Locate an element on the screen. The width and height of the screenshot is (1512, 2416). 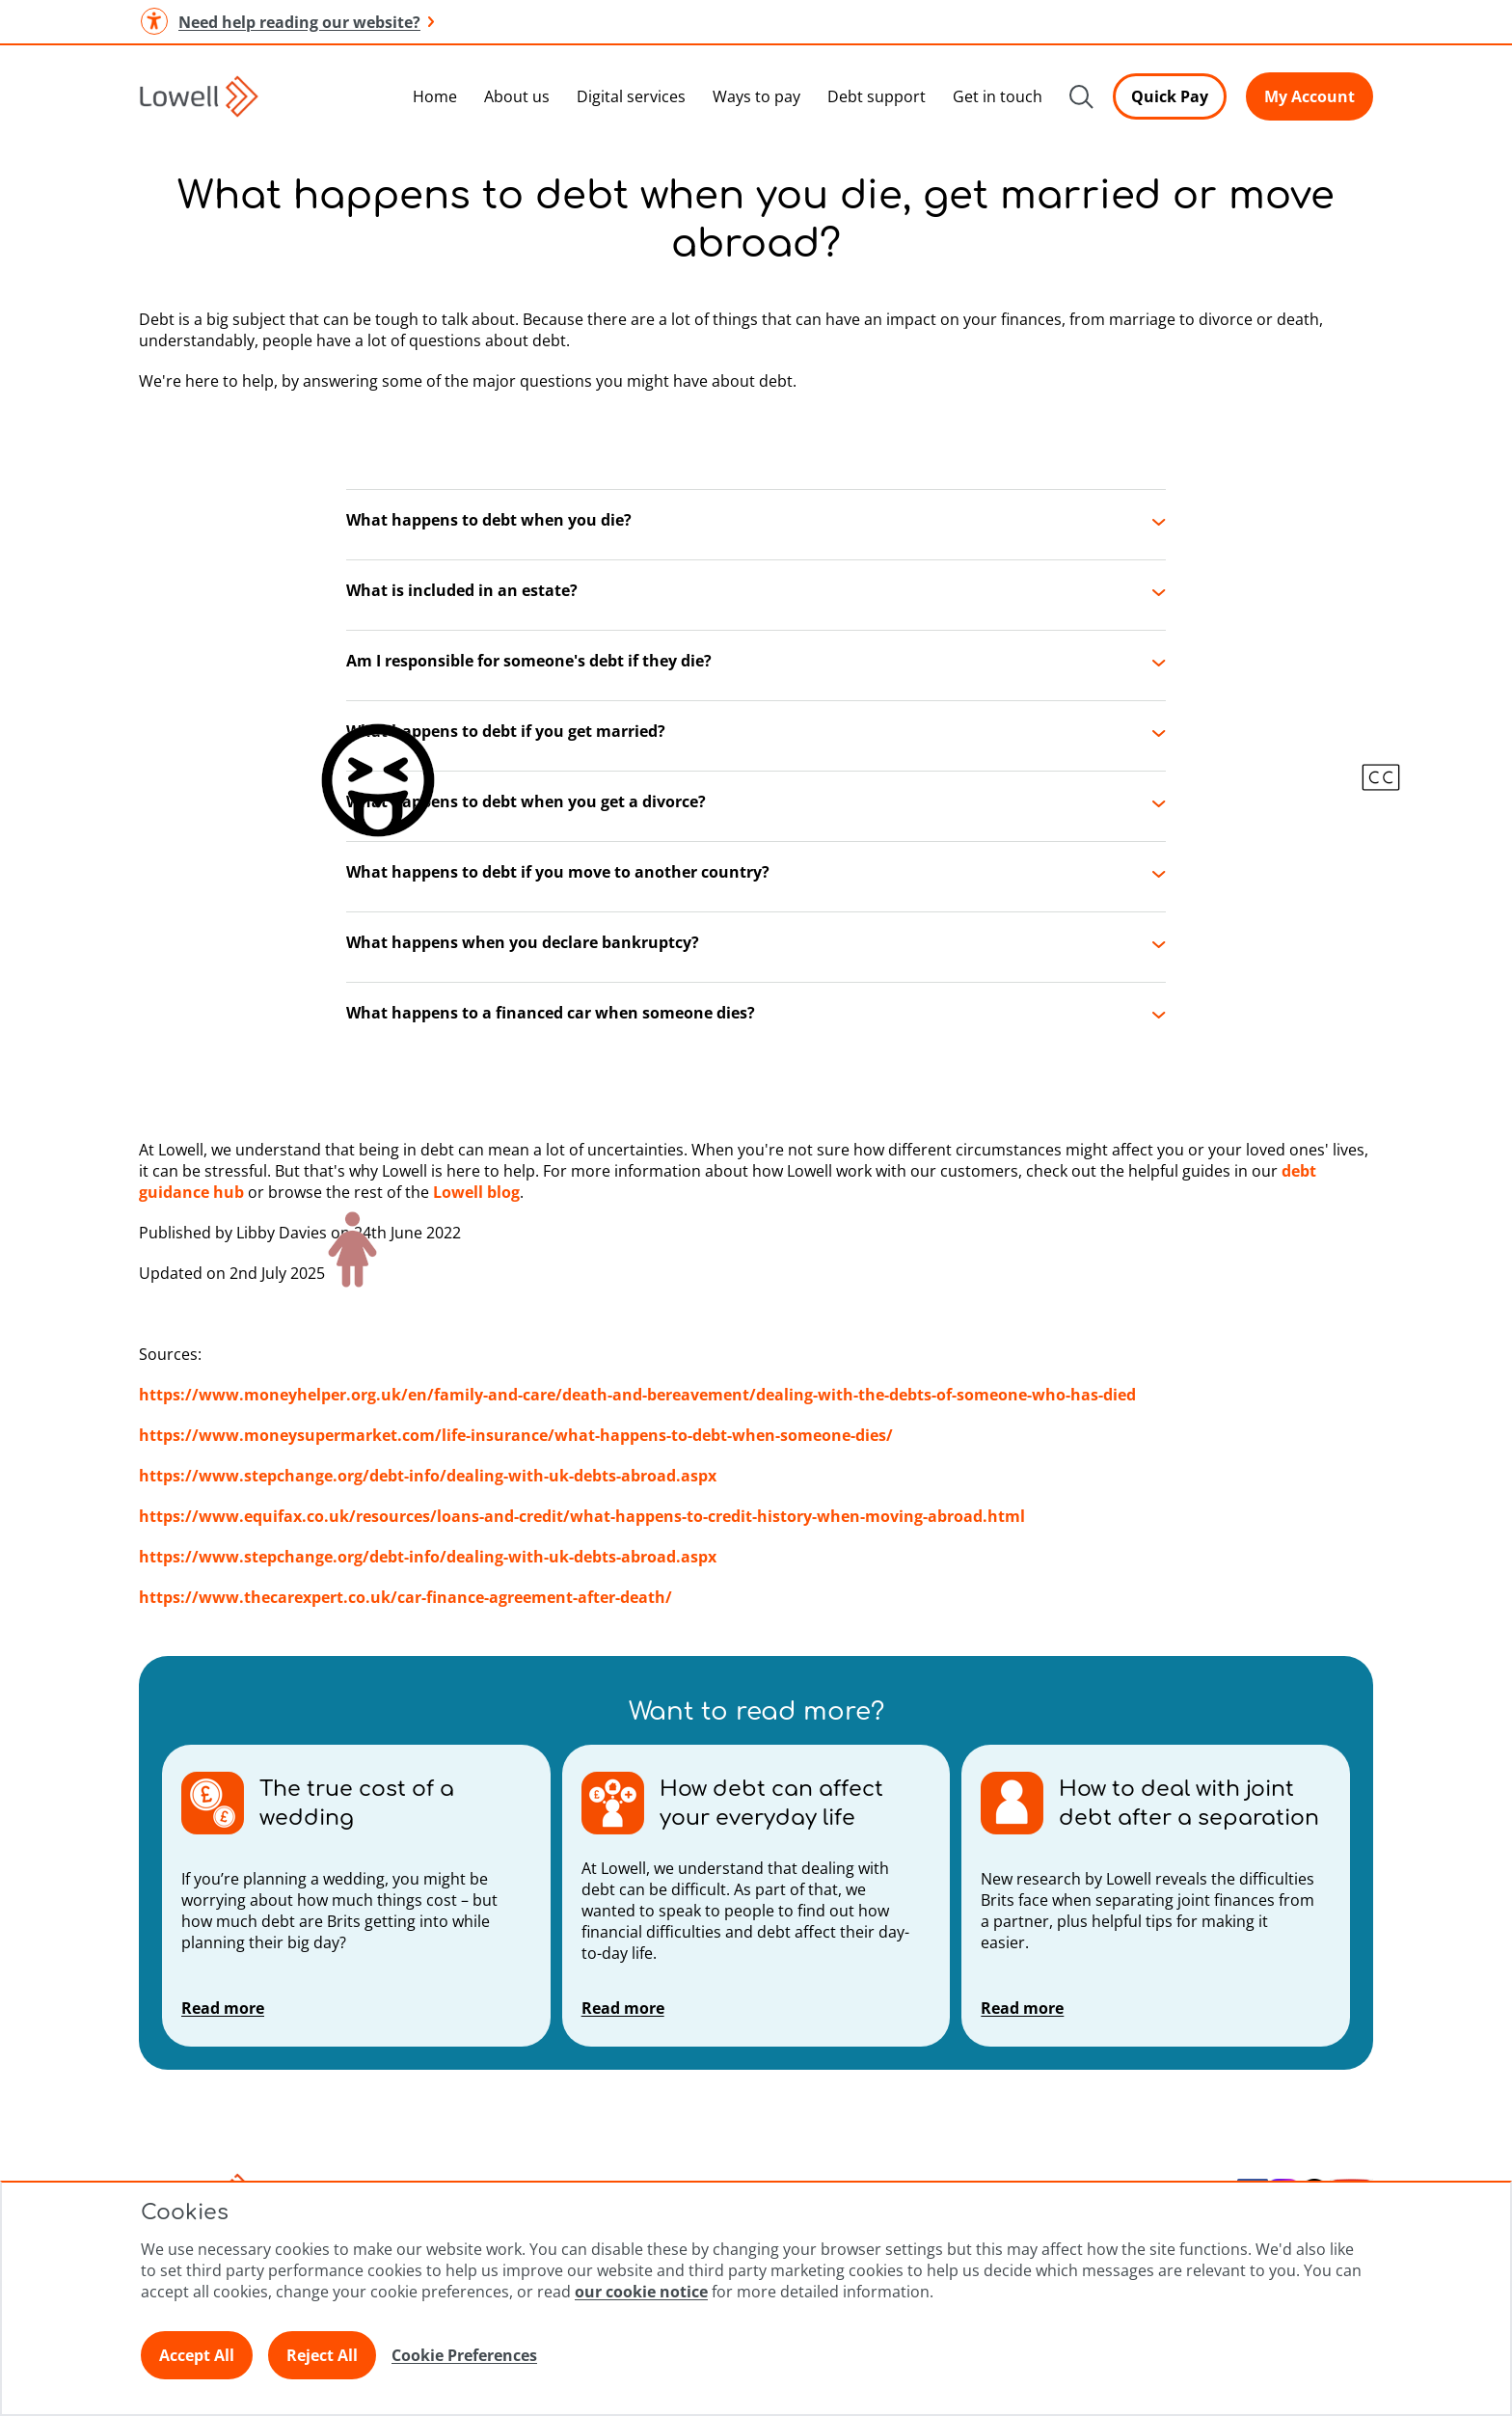
insert a silly or playful emoji reaction is located at coordinates (378, 780).